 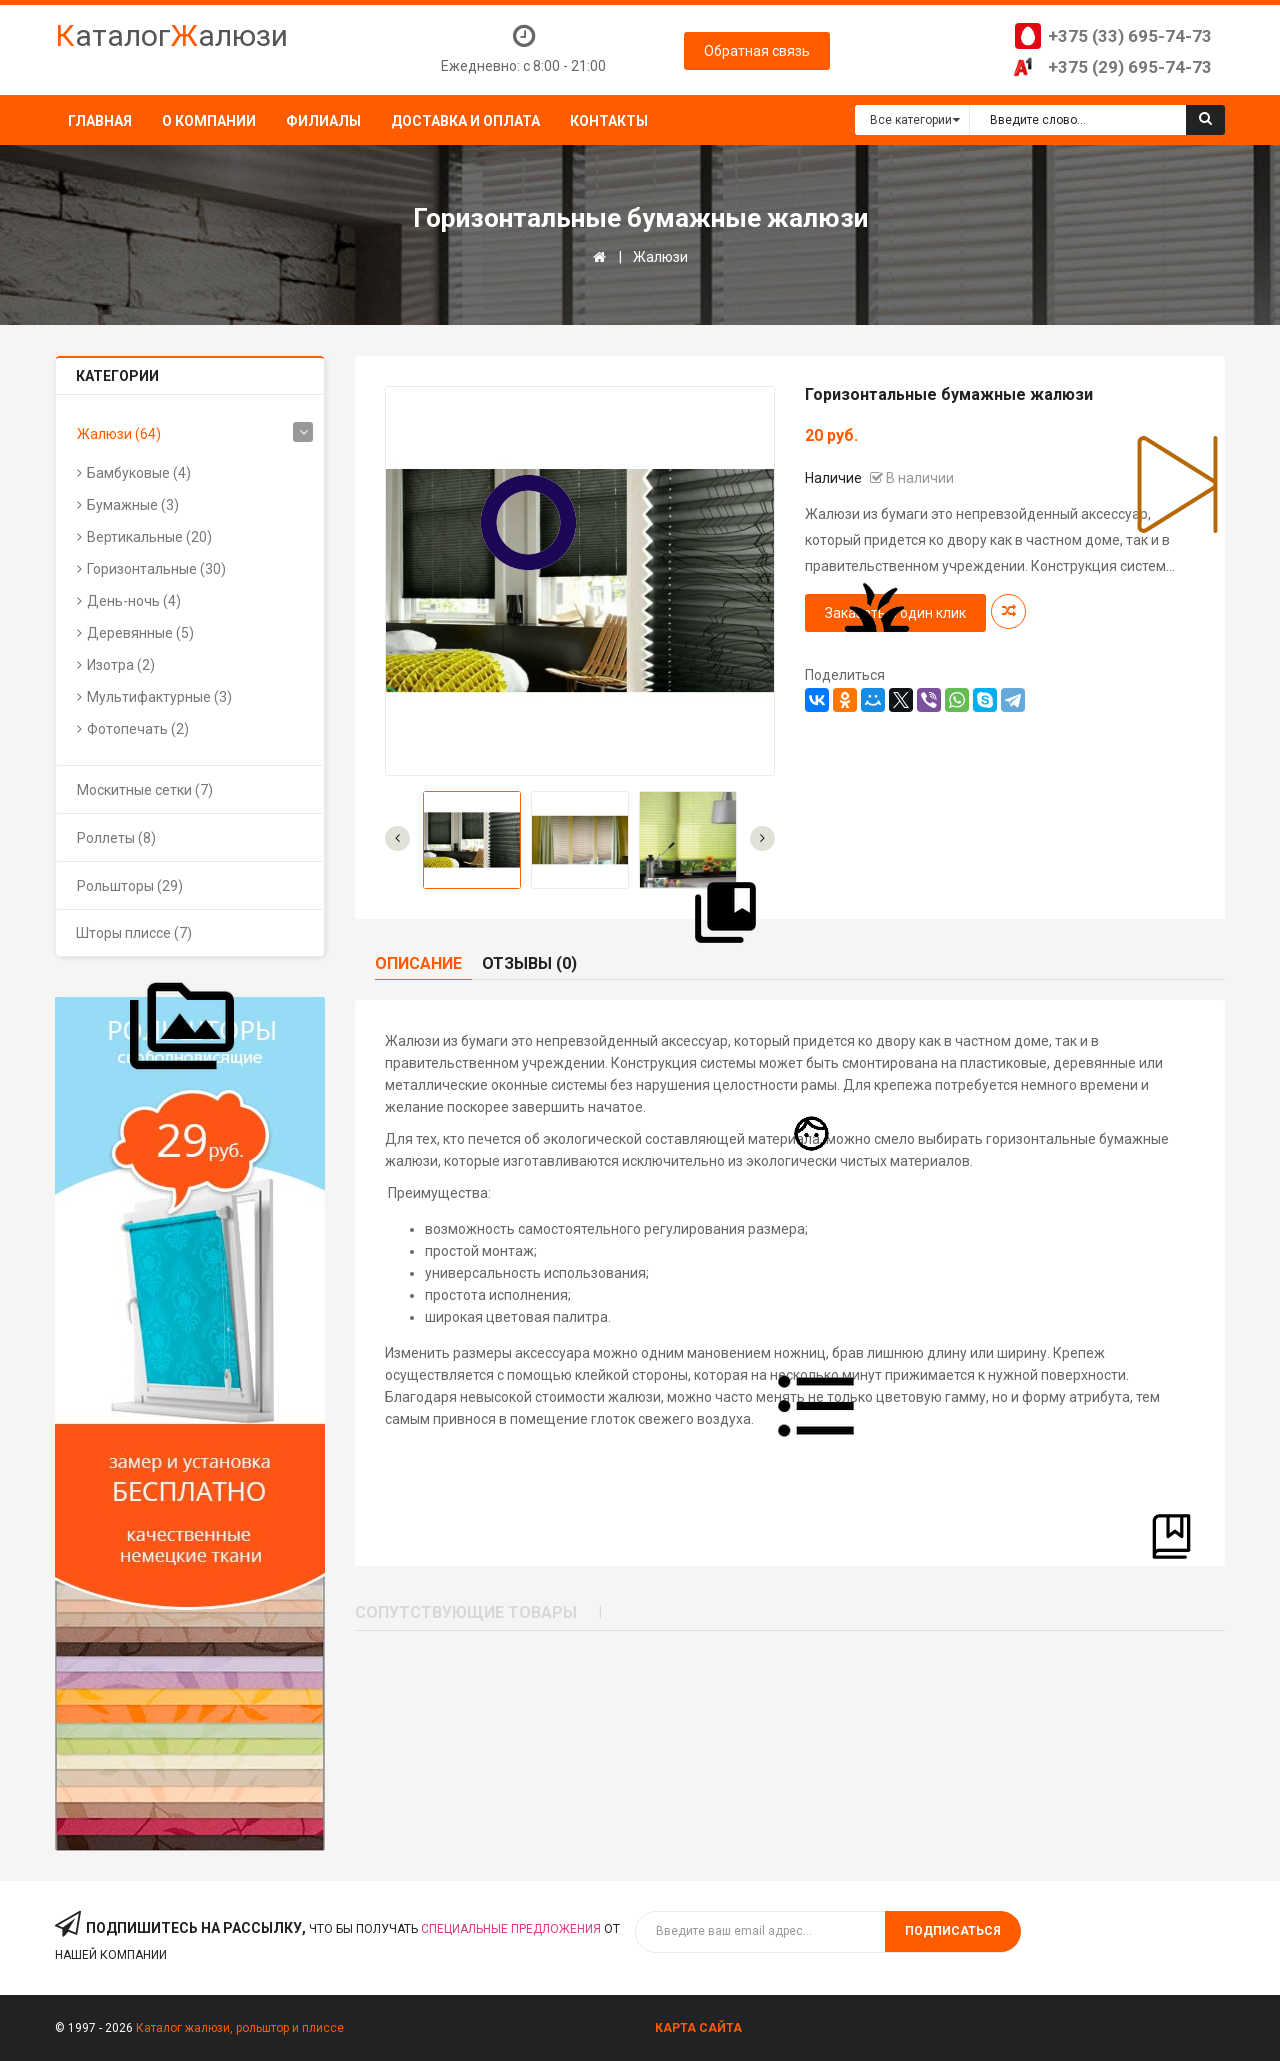 What do you see at coordinates (1171, 1536) in the screenshot?
I see `access your bookmarked reading list` at bounding box center [1171, 1536].